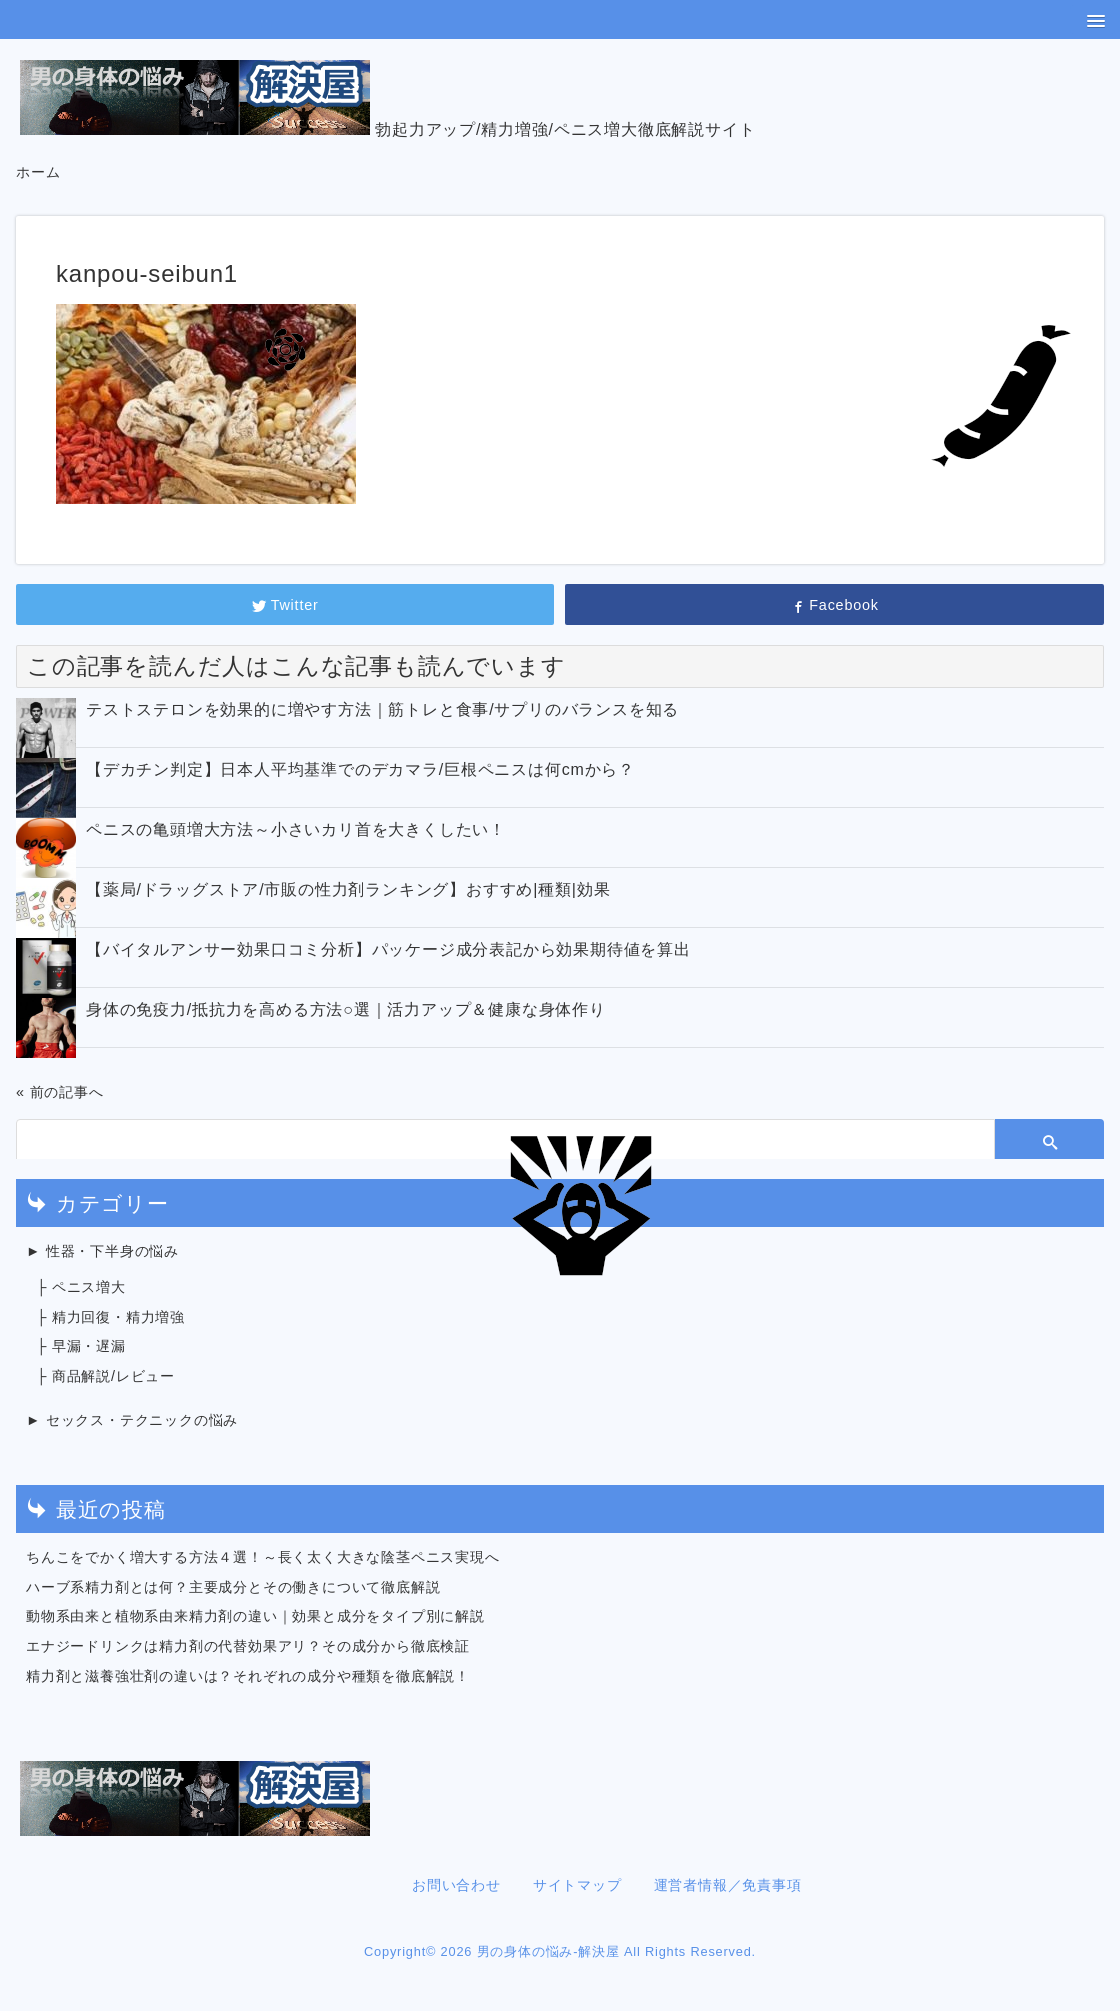  I want to click on indicates a character in panic or fear state, so click(581, 1206).